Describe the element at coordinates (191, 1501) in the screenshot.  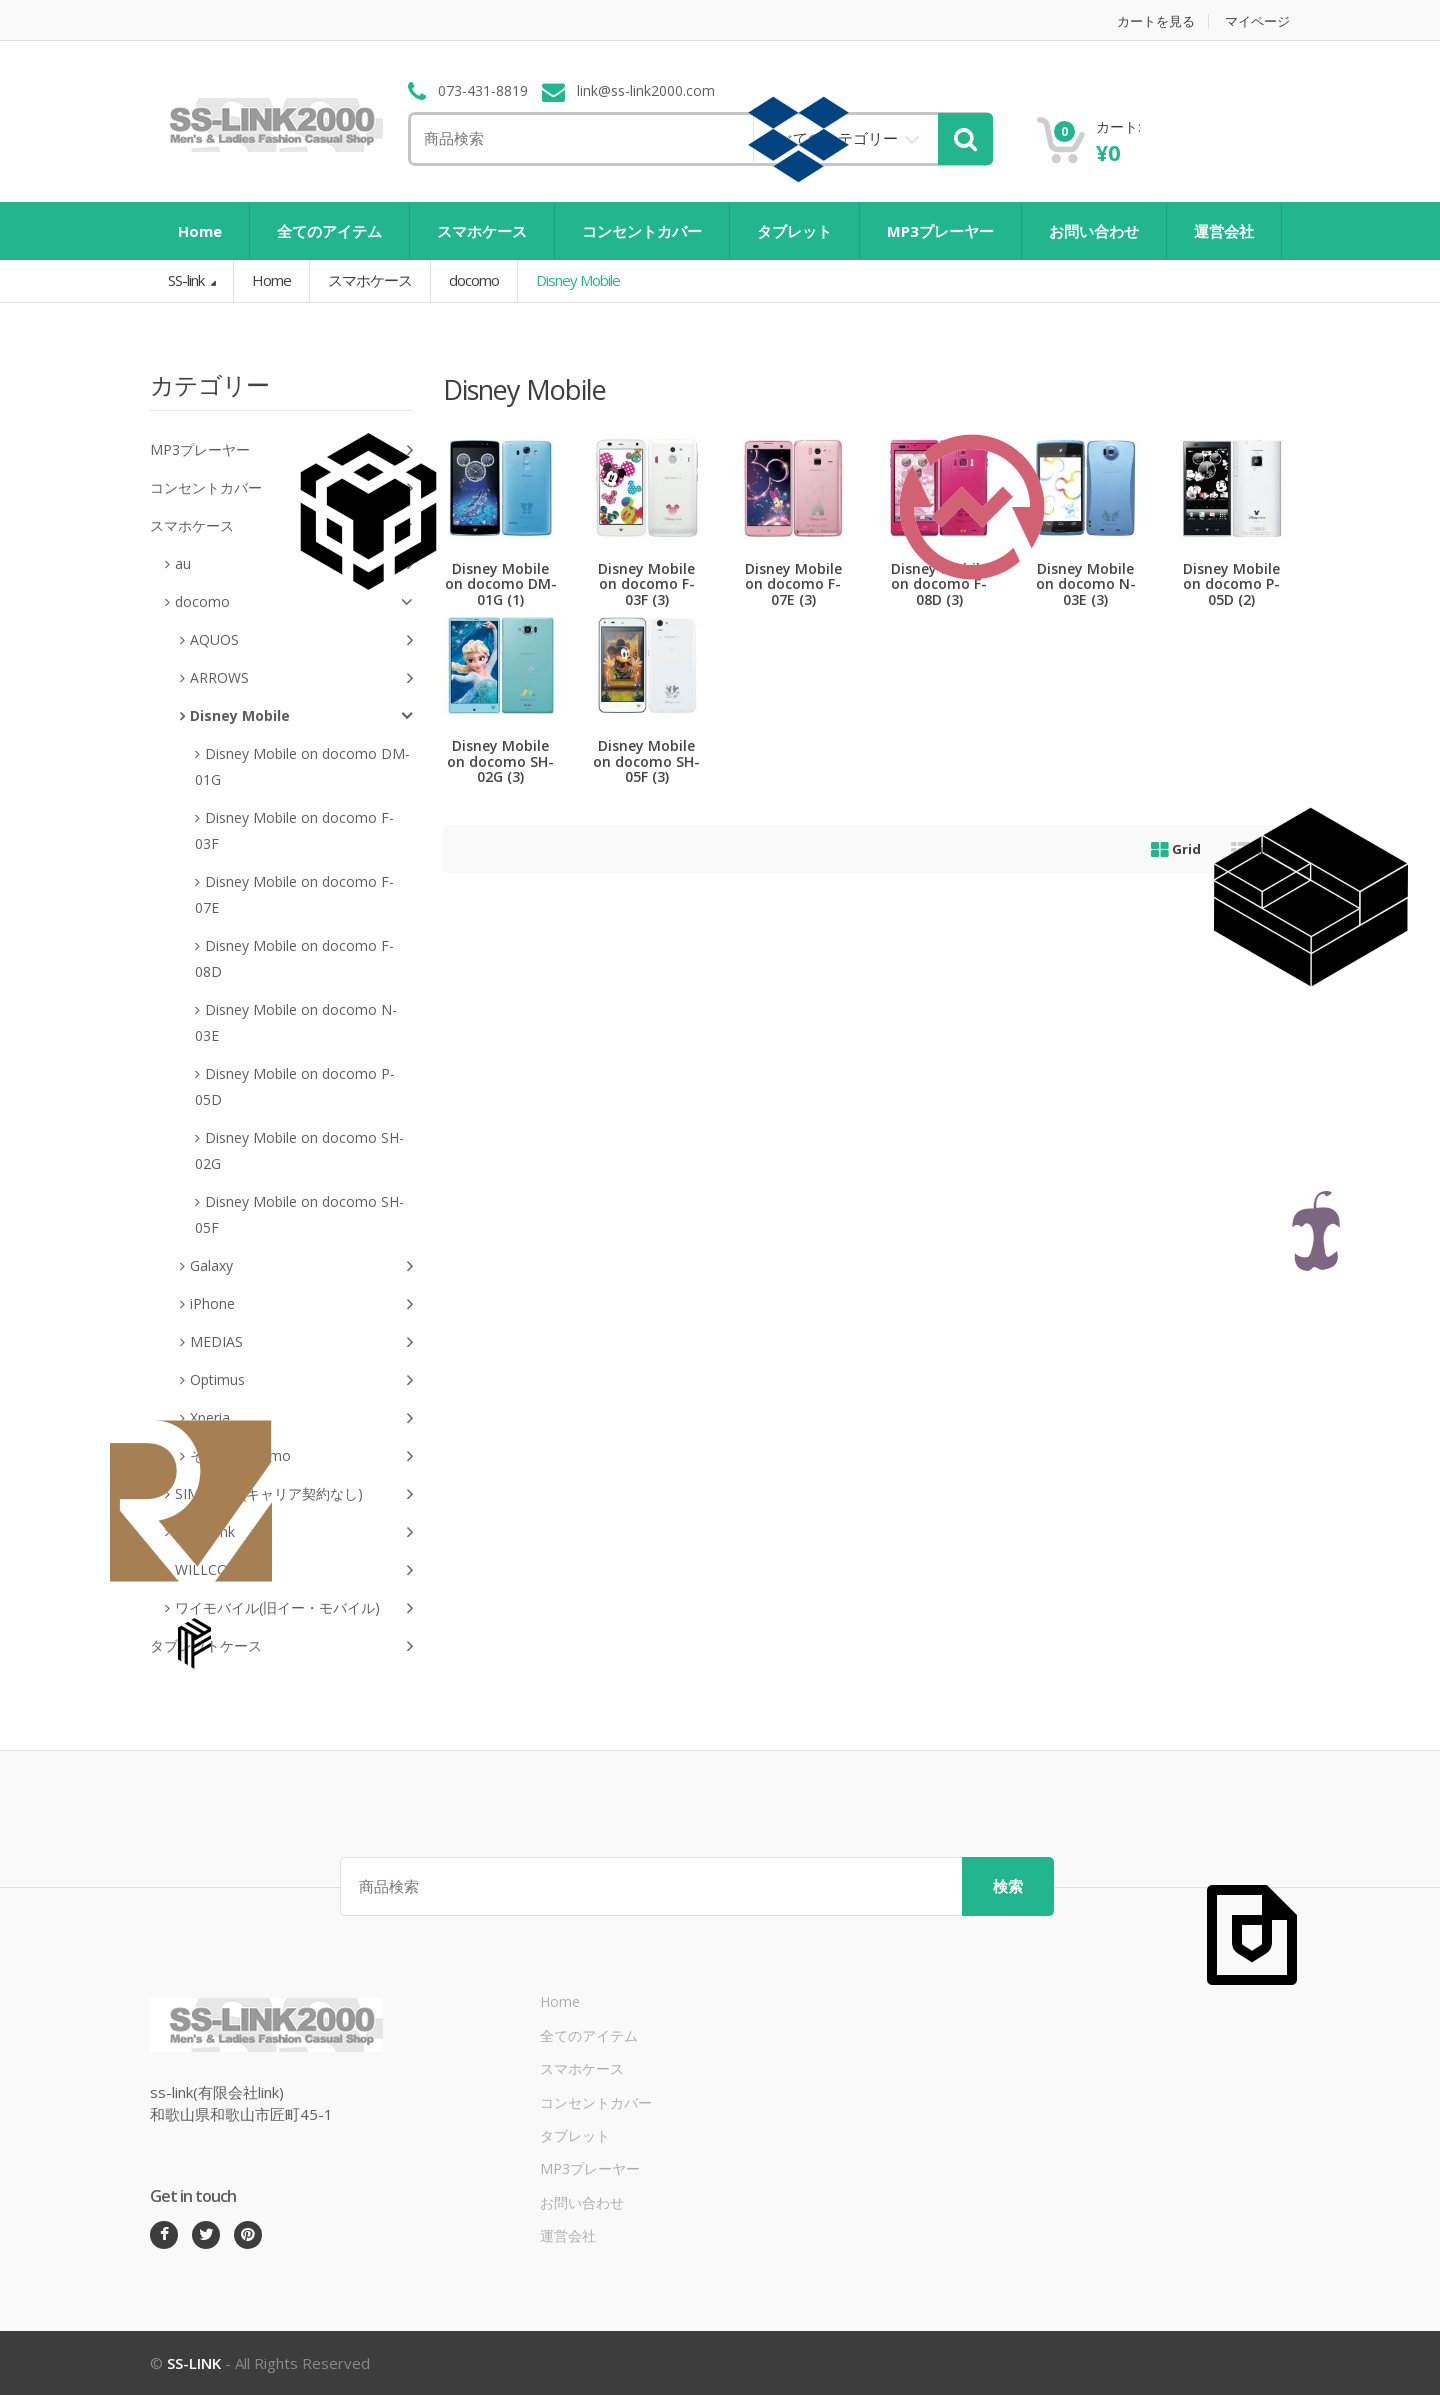
I see `indicates RISC-V architecture compatibility` at that location.